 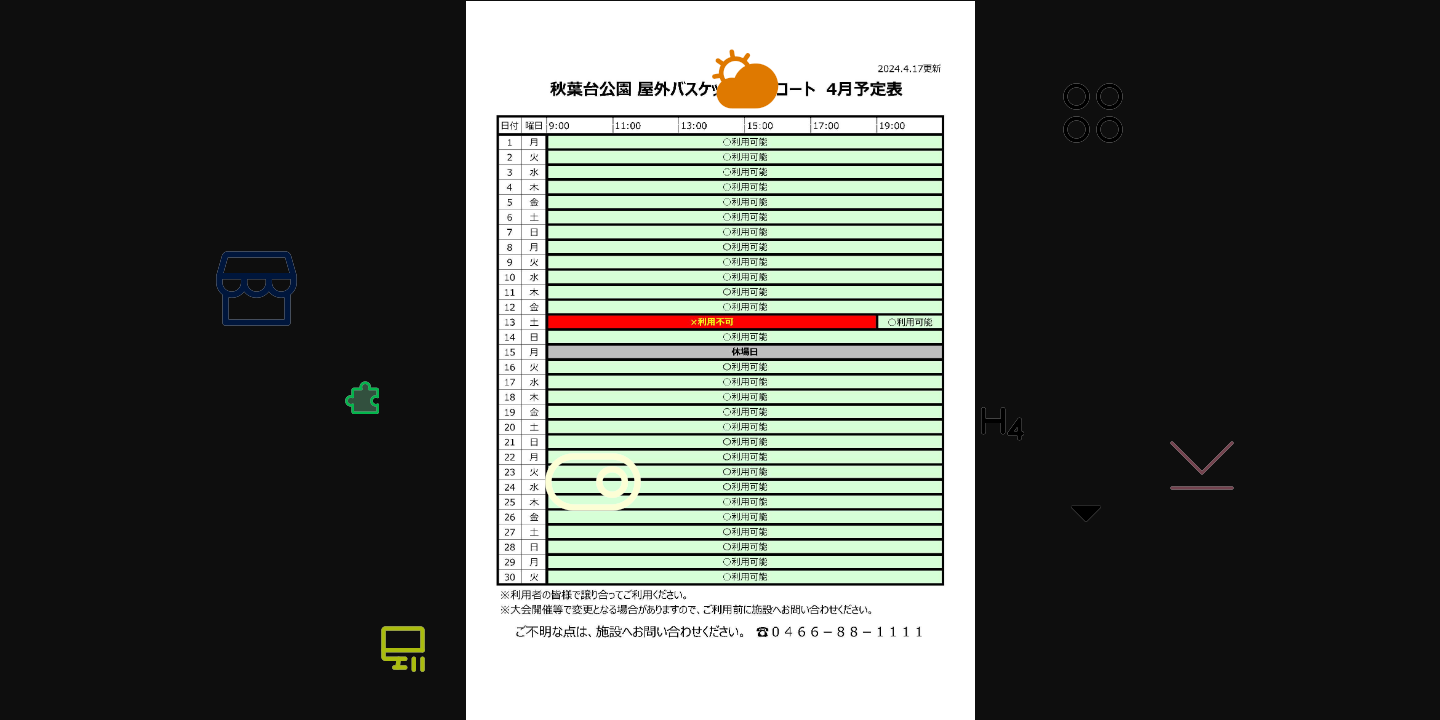 What do you see at coordinates (1000, 423) in the screenshot?
I see `format text as heading level 4` at bounding box center [1000, 423].